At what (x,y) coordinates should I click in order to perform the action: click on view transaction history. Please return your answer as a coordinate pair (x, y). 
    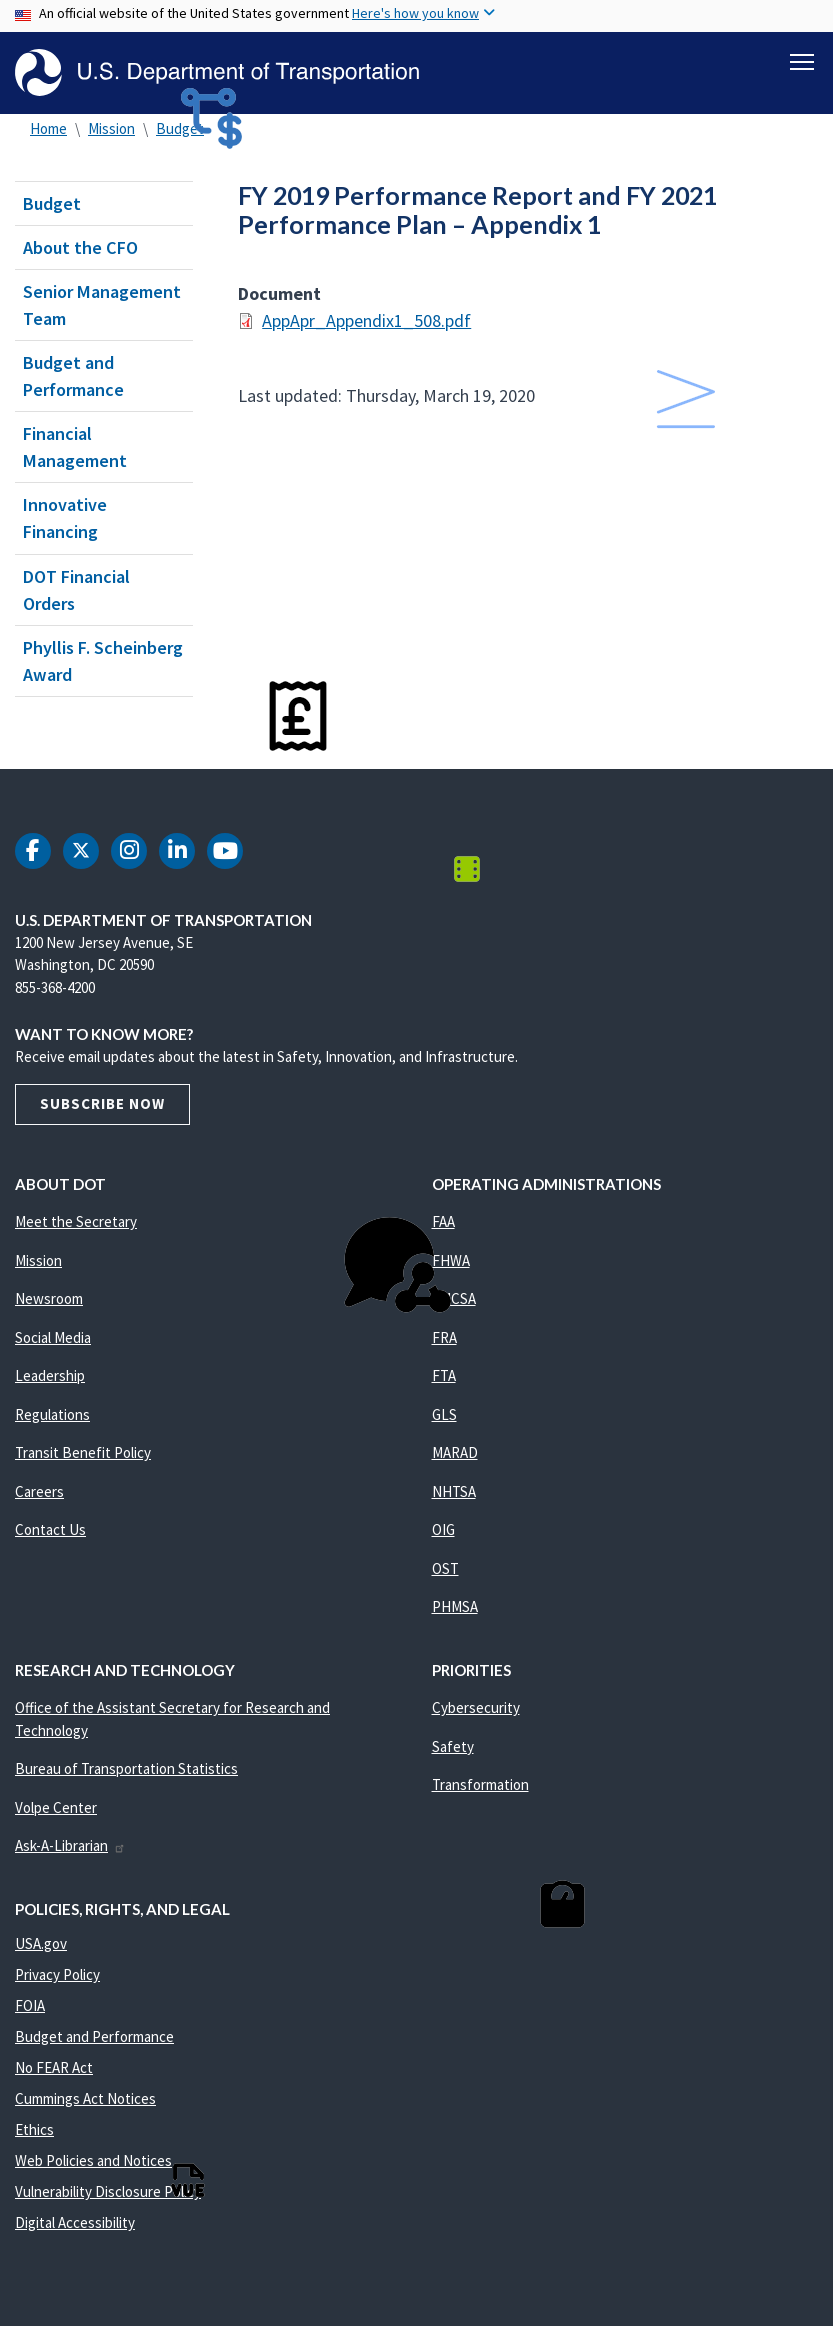
    Looking at the image, I should click on (211, 118).